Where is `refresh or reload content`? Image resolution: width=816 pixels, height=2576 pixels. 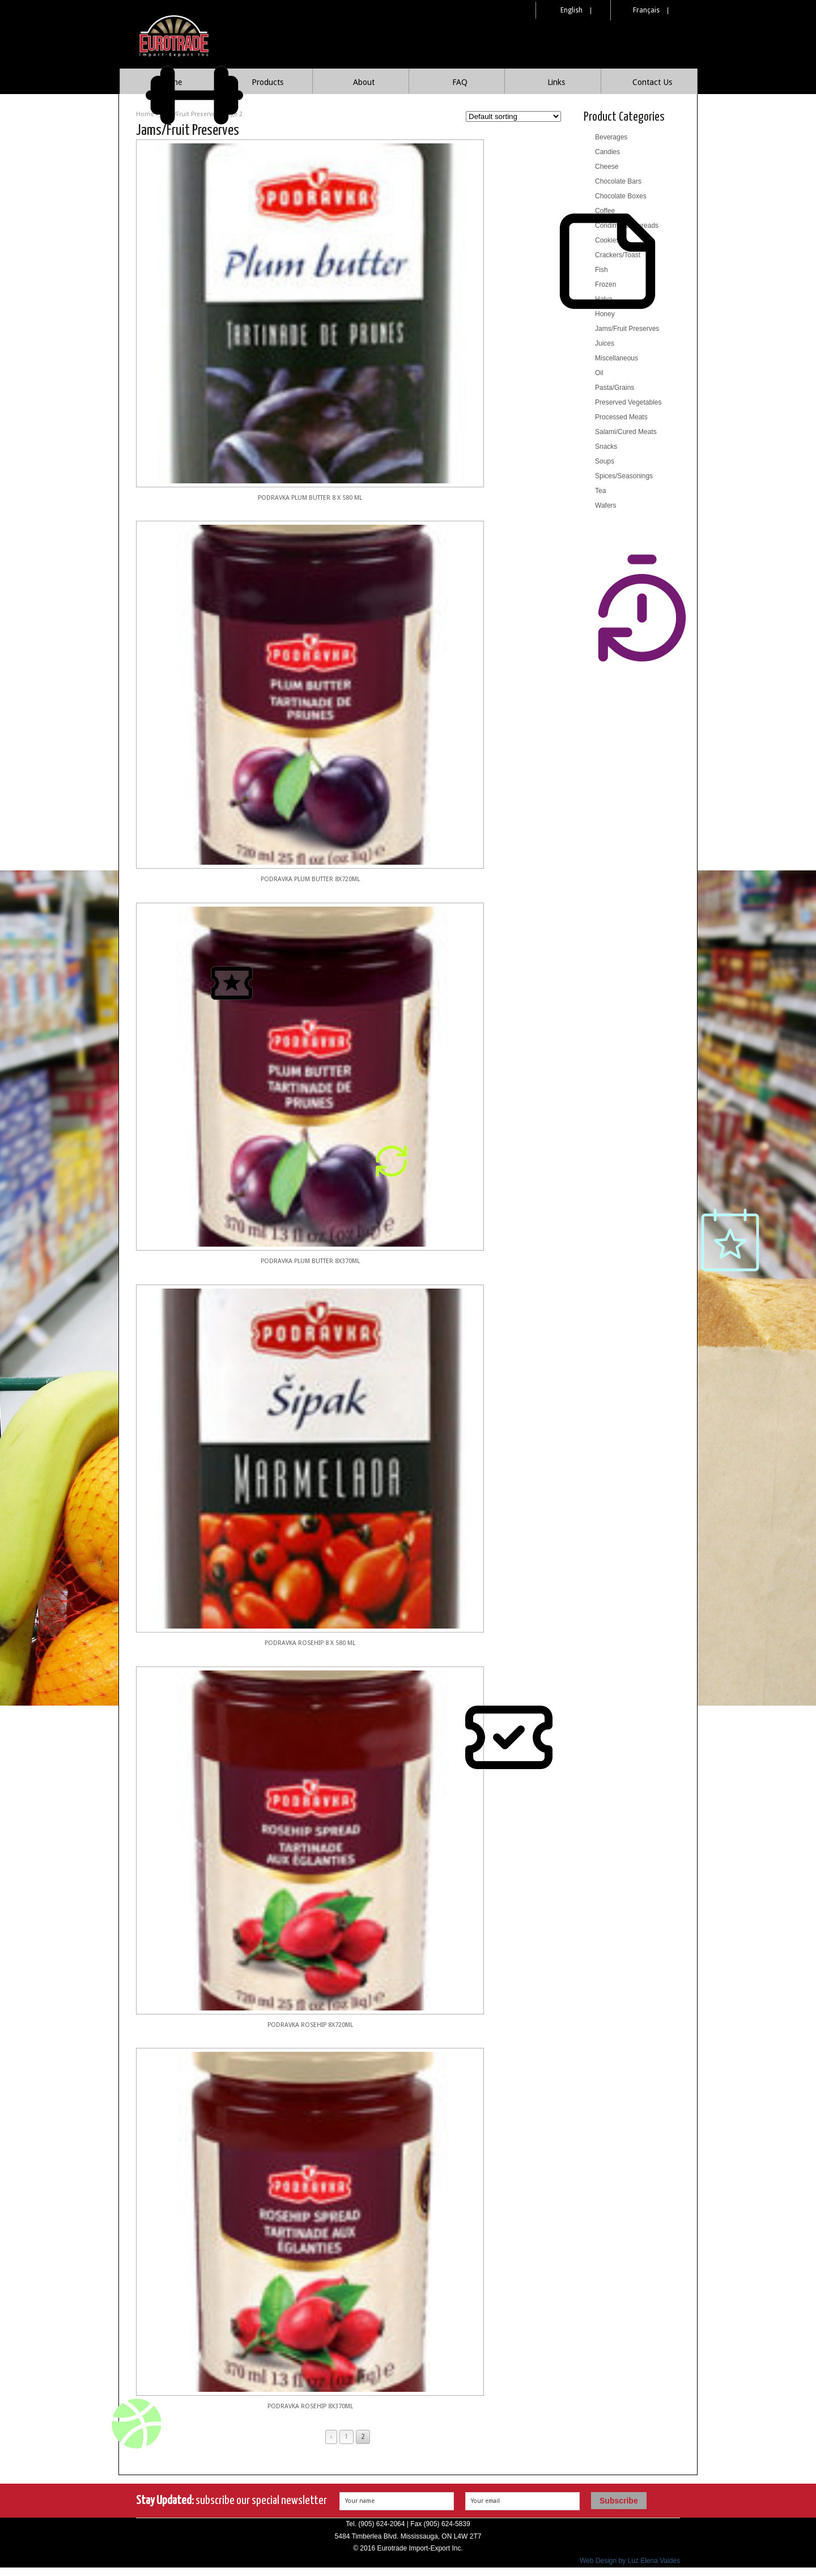 refresh or reload content is located at coordinates (392, 1161).